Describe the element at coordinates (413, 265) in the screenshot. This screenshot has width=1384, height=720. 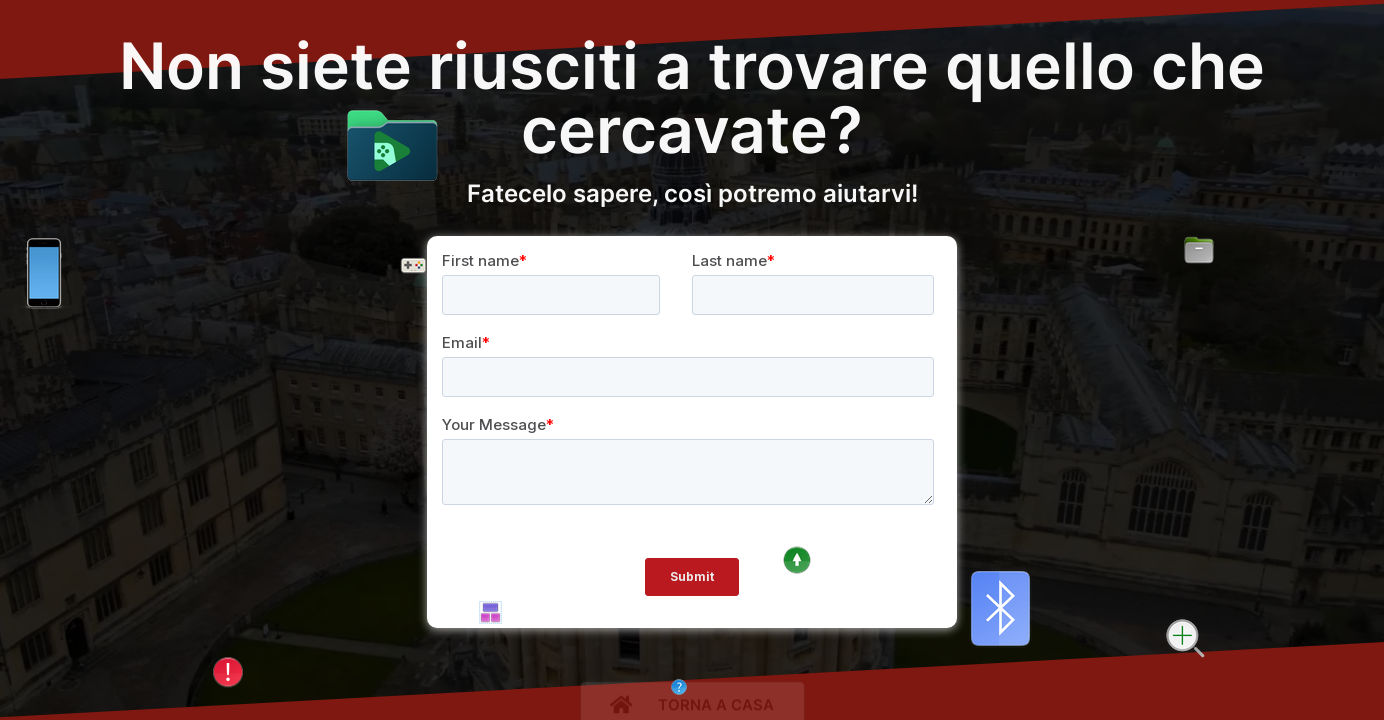
I see `open games or gaming applications` at that location.